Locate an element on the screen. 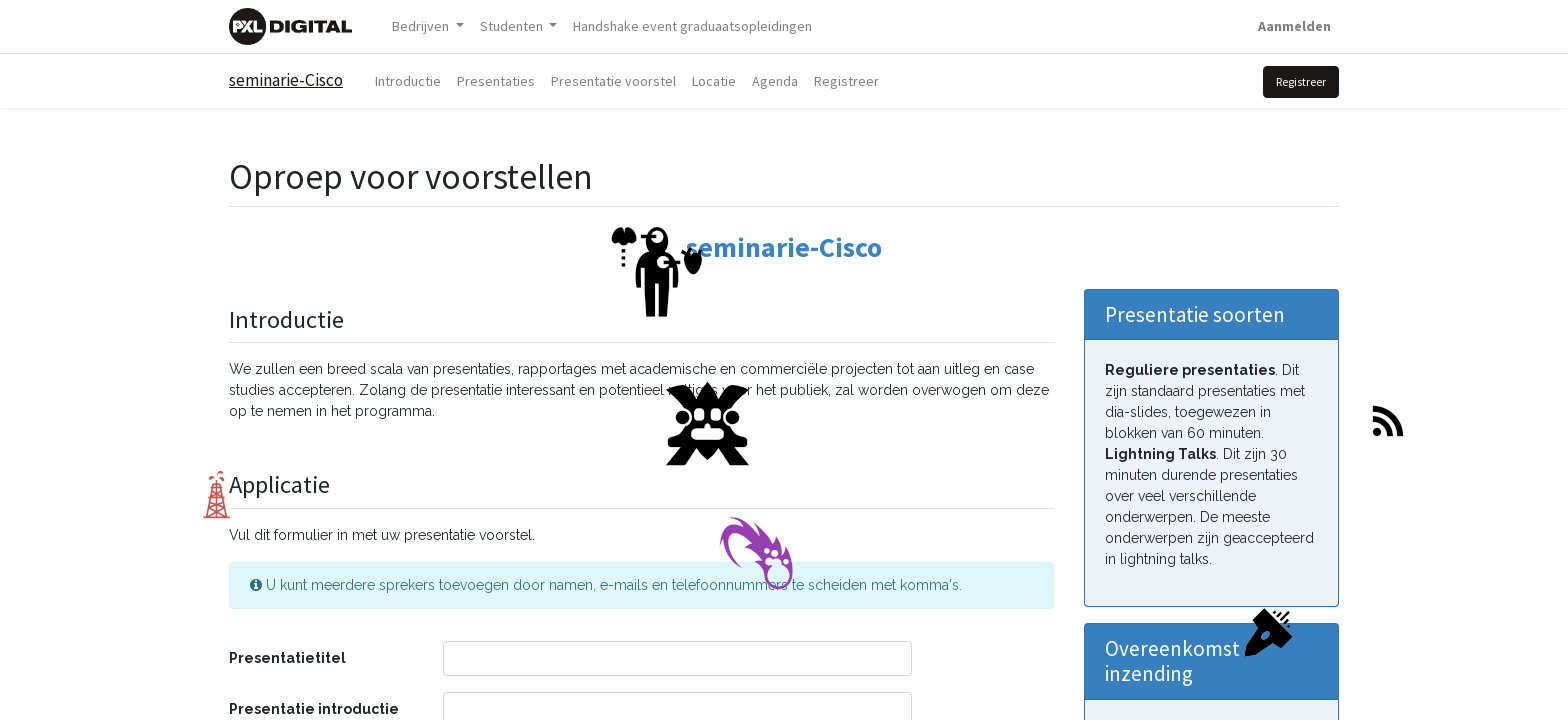 The image size is (1568, 720). select heavy fighter class or unit is located at coordinates (1268, 632).